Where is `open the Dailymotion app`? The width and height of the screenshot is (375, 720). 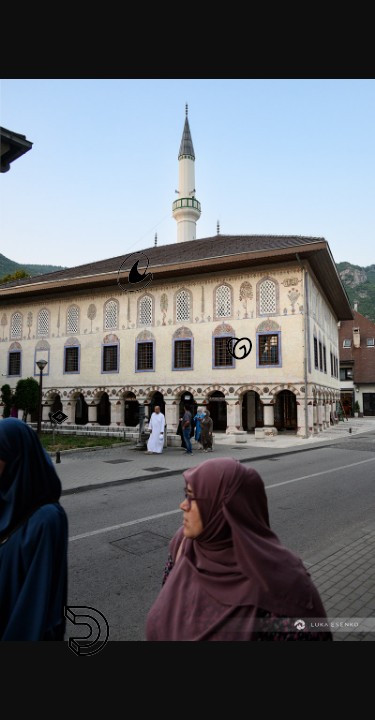 open the Dailymotion app is located at coordinates (87, 631).